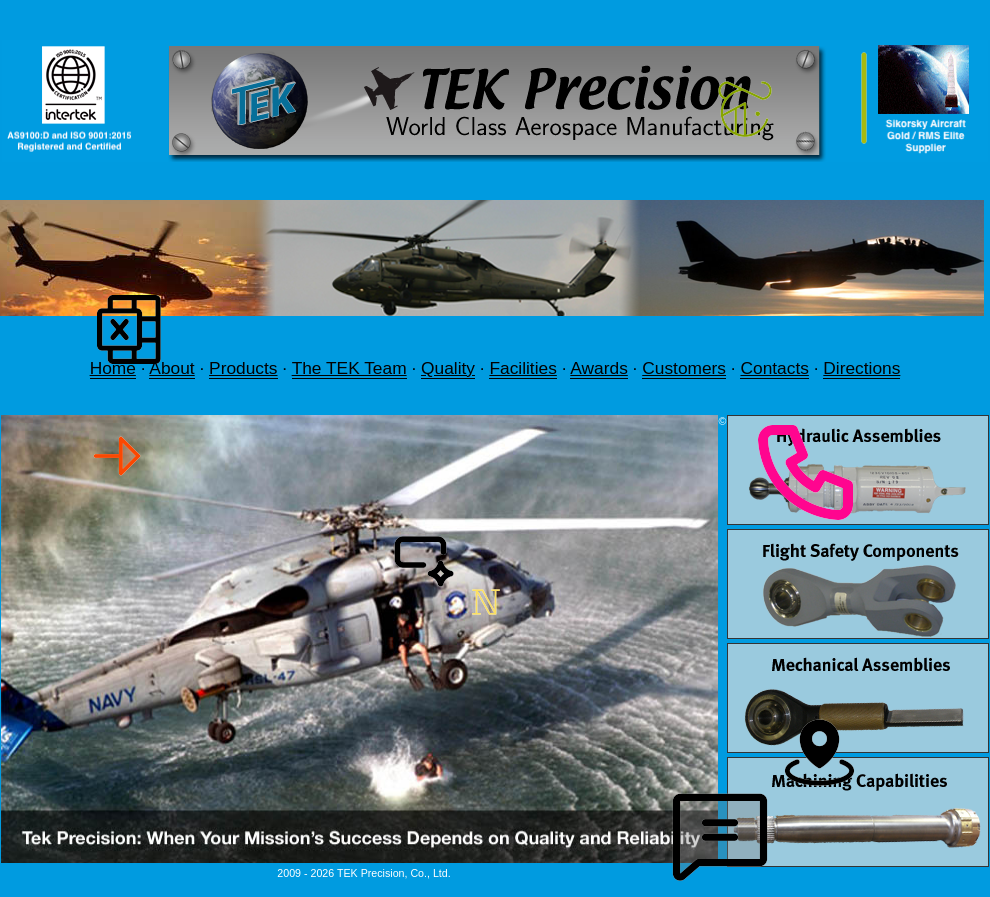 This screenshot has height=897, width=990. What do you see at coordinates (745, 108) in the screenshot?
I see `open the New York Times app` at bounding box center [745, 108].